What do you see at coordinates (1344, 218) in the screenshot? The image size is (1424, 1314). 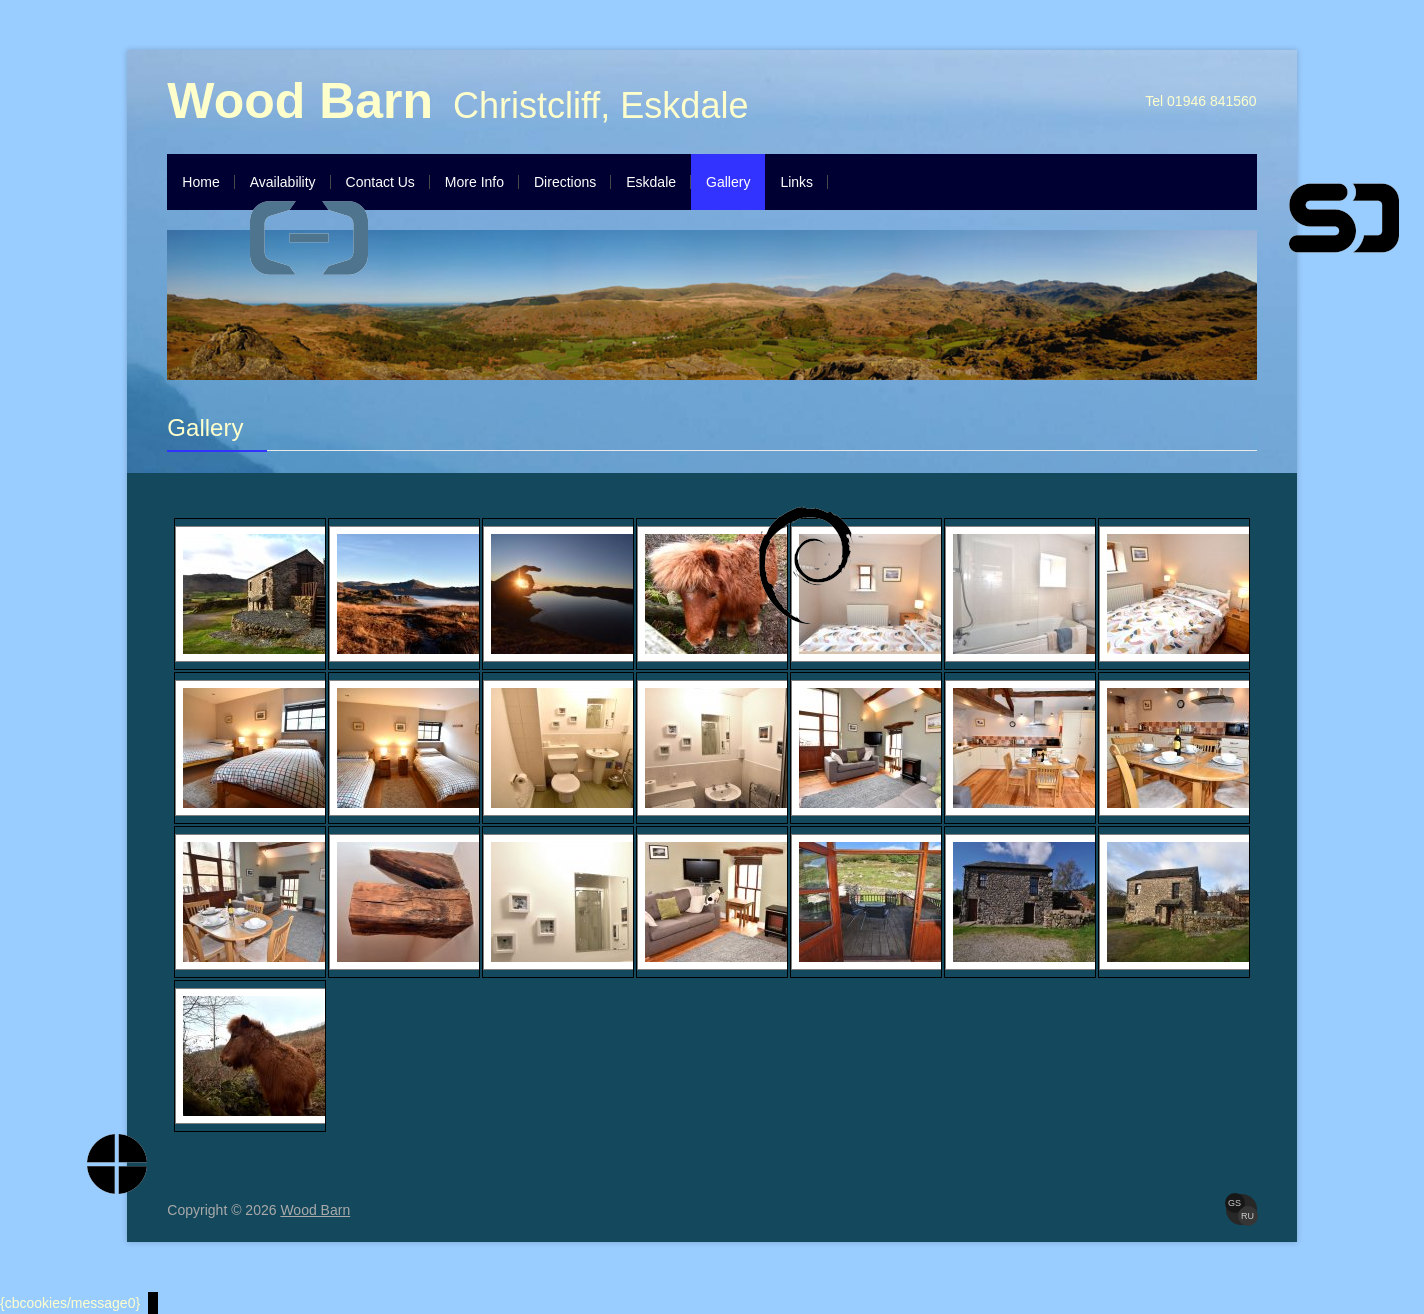 I see `open speakerdeck profile or presentations` at bounding box center [1344, 218].